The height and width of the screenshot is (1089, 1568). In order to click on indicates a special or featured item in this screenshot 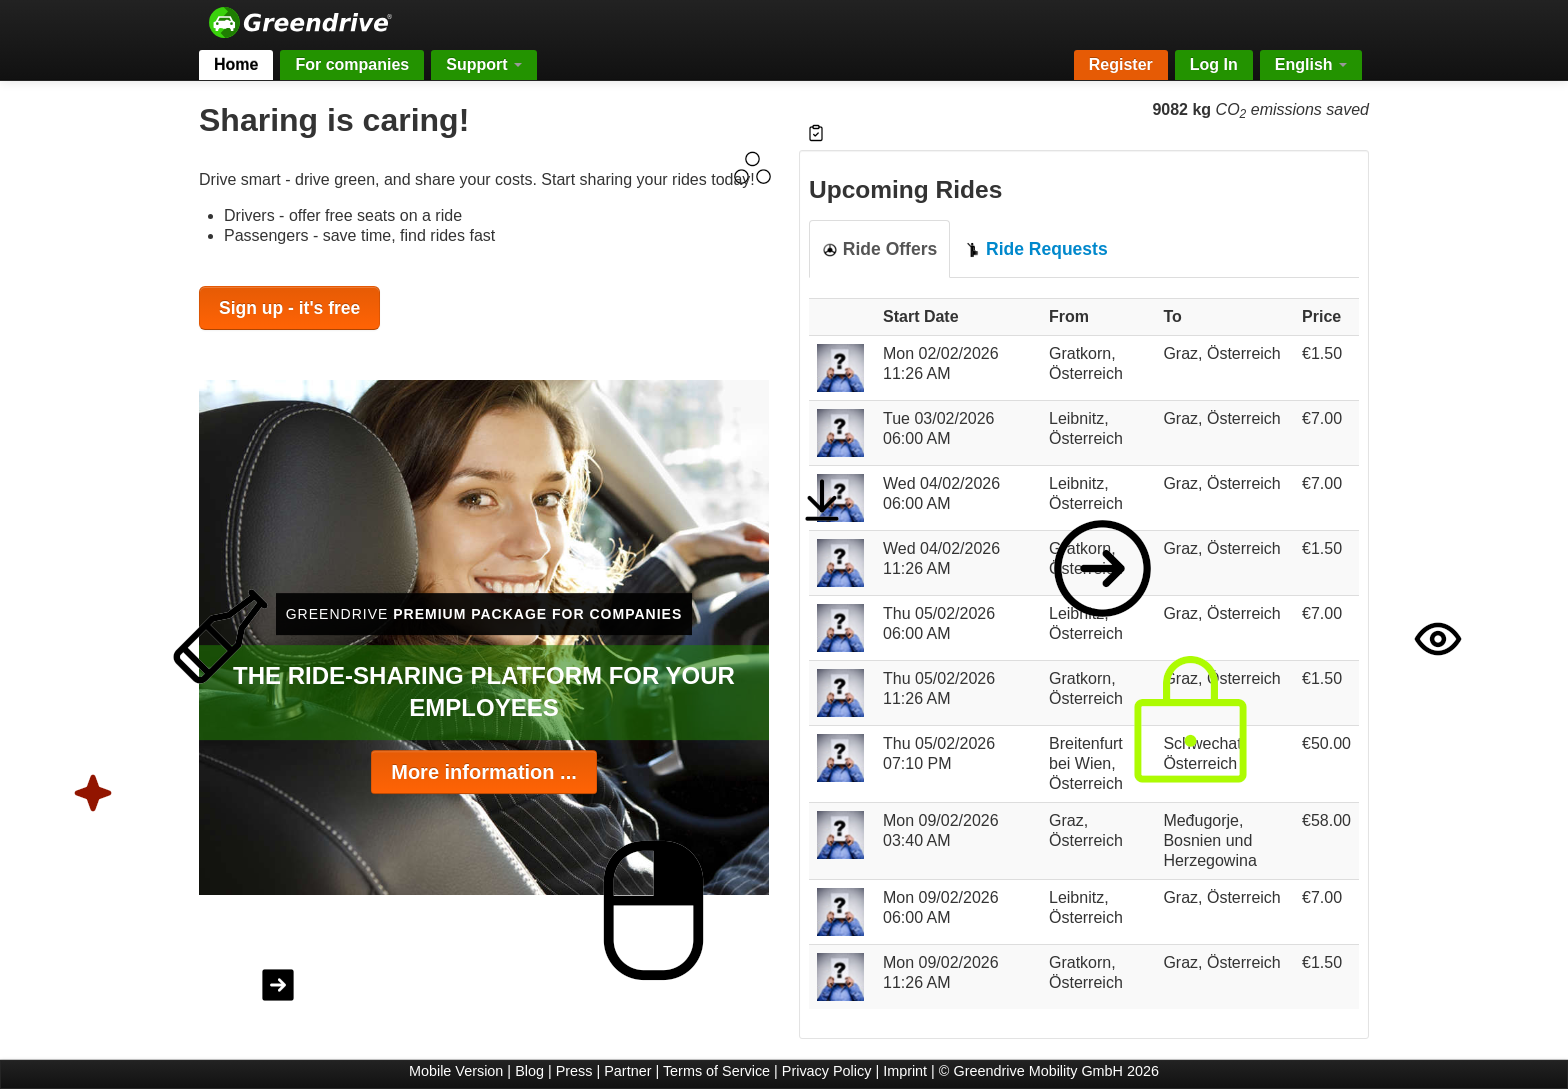, I will do `click(93, 793)`.